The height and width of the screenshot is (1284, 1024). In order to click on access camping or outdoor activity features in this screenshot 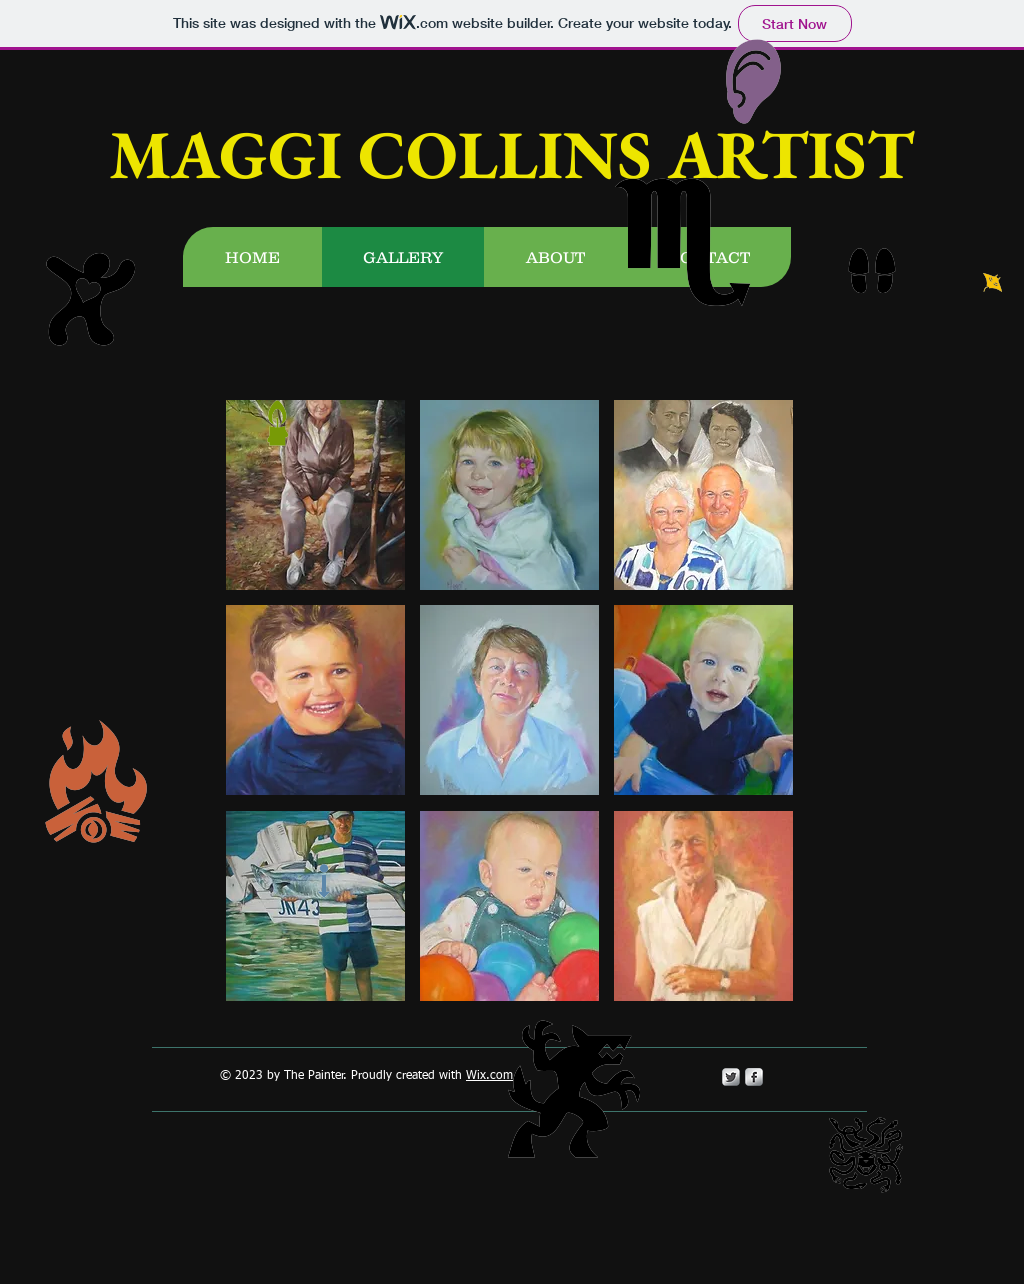, I will do `click(92, 780)`.